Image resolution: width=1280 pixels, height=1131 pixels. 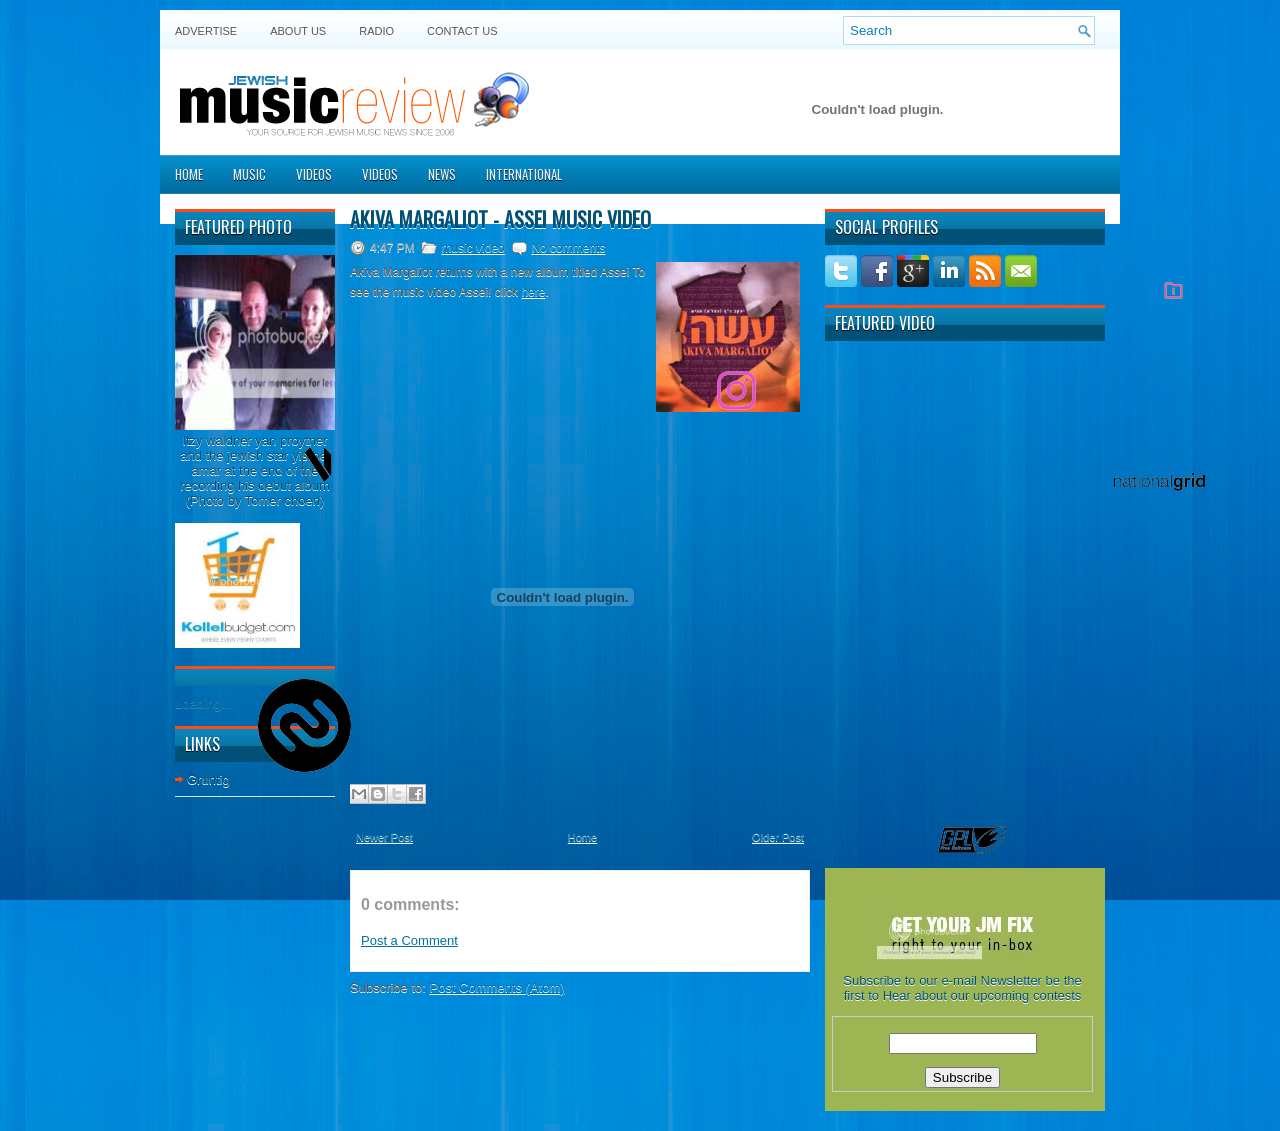 I want to click on open neovim text editor, so click(x=317, y=465).